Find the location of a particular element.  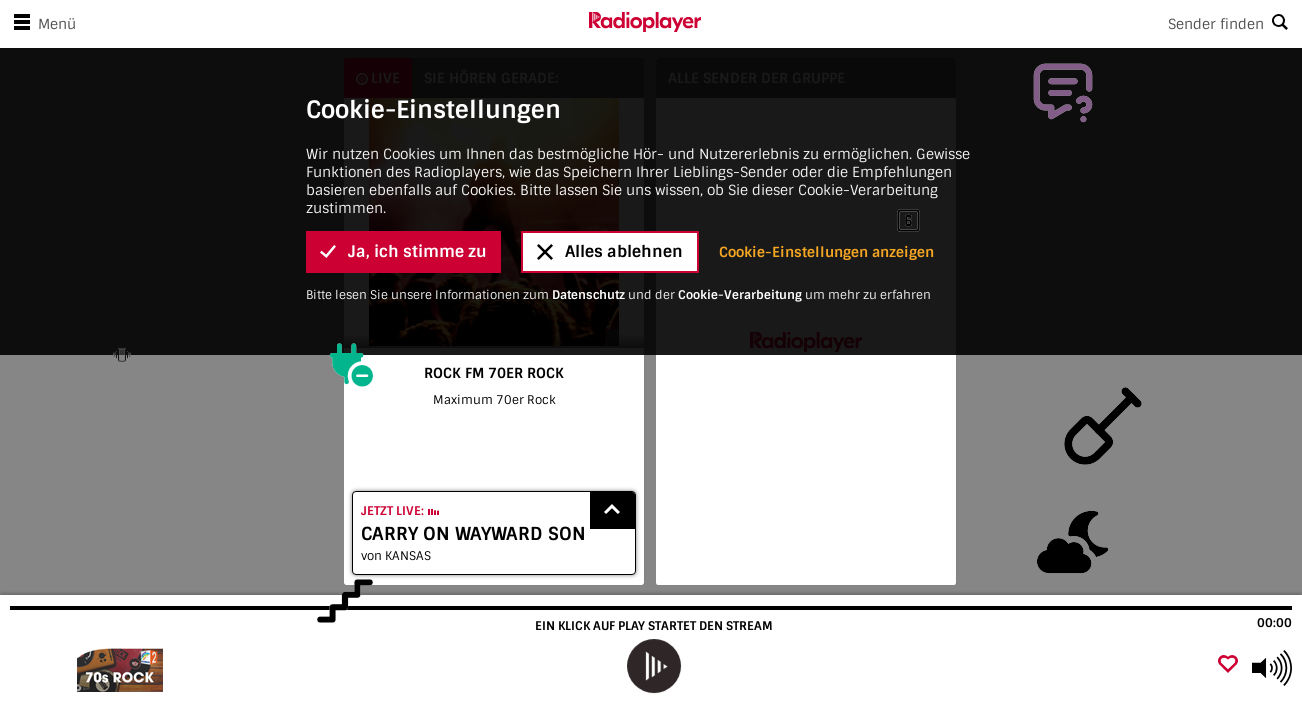

access help or FAQ chat is located at coordinates (1063, 90).